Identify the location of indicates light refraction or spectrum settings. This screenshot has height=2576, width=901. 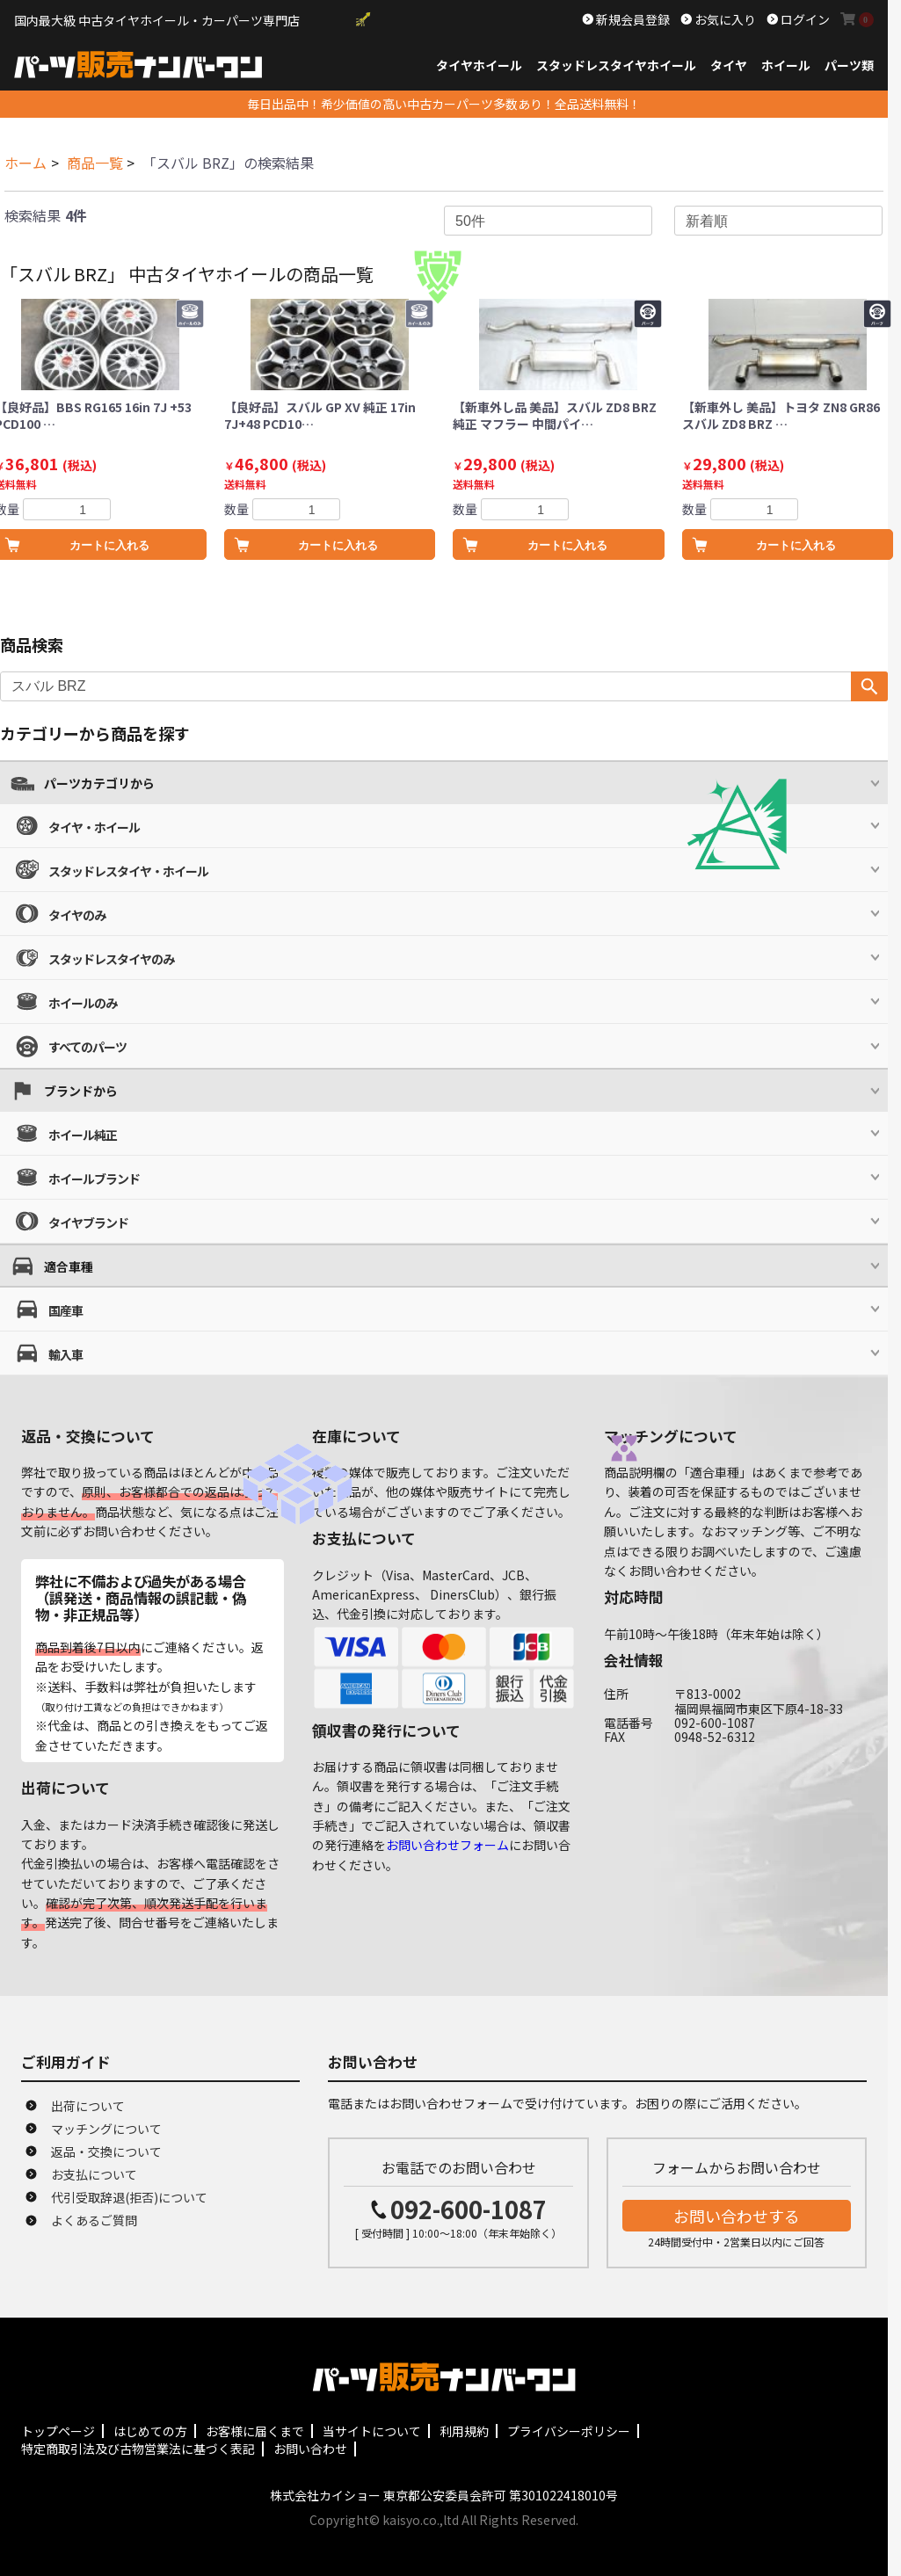
(738, 828).